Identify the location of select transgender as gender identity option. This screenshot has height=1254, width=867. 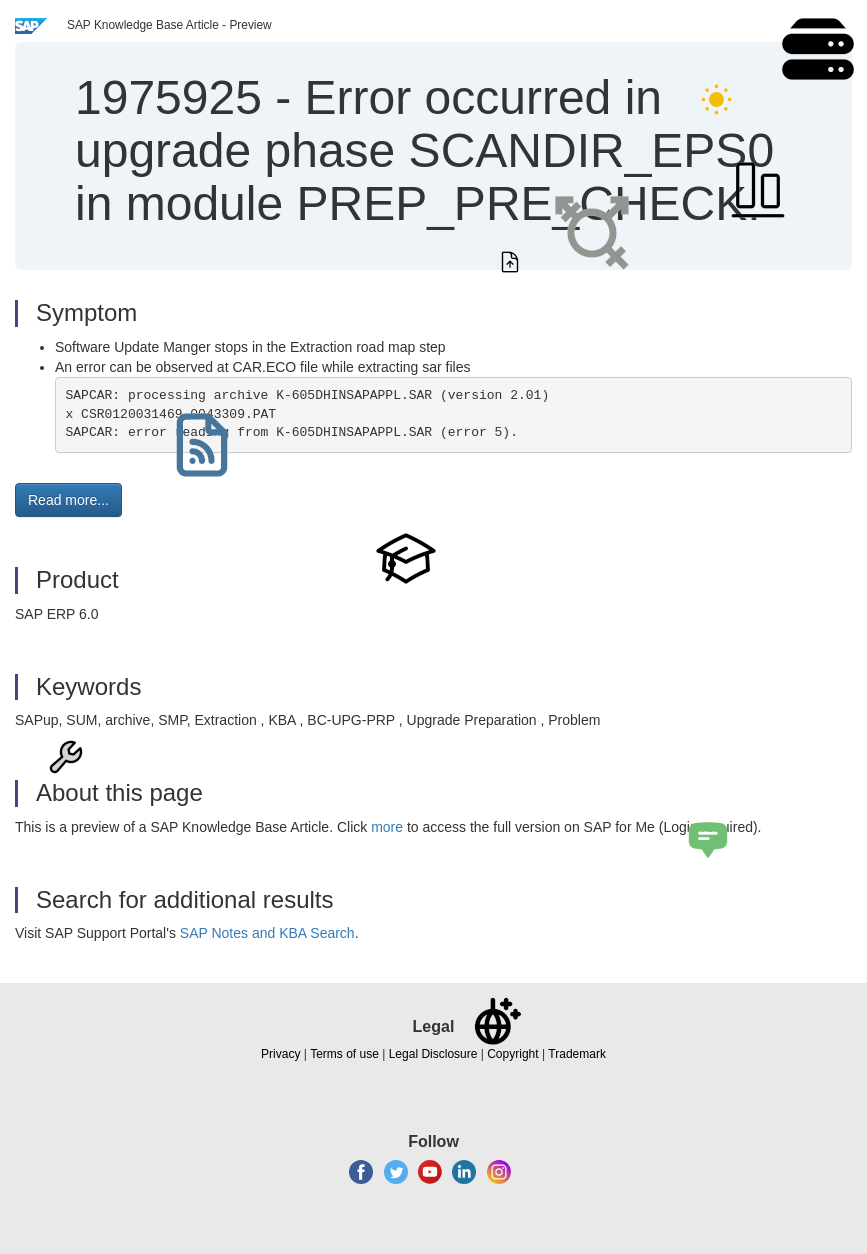
(592, 233).